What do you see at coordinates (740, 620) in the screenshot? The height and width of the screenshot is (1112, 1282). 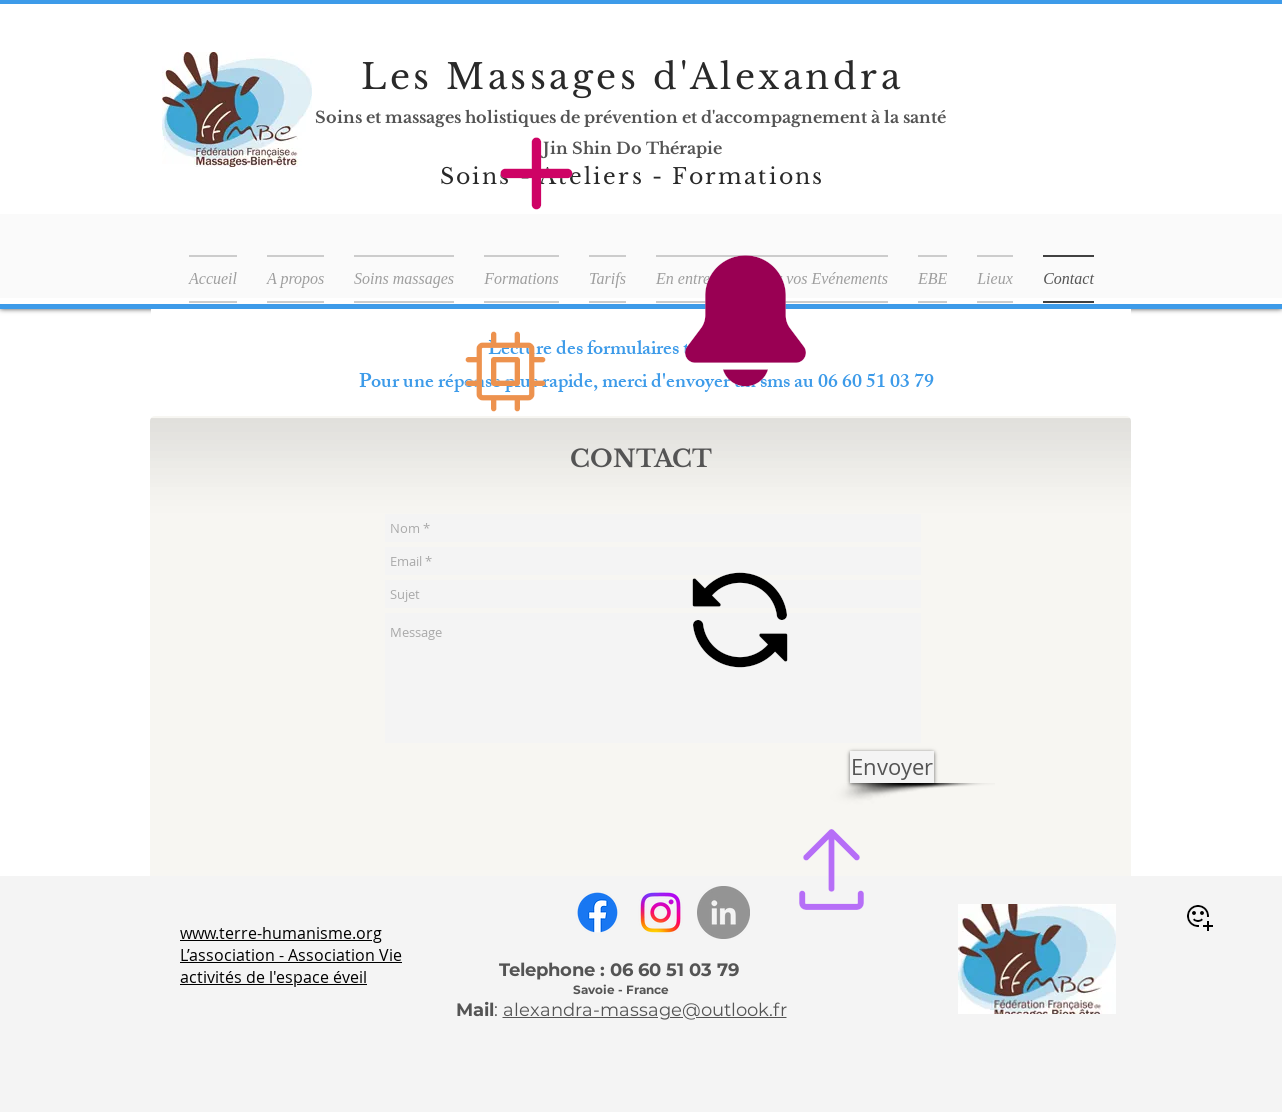 I see `sync or refresh content` at bounding box center [740, 620].